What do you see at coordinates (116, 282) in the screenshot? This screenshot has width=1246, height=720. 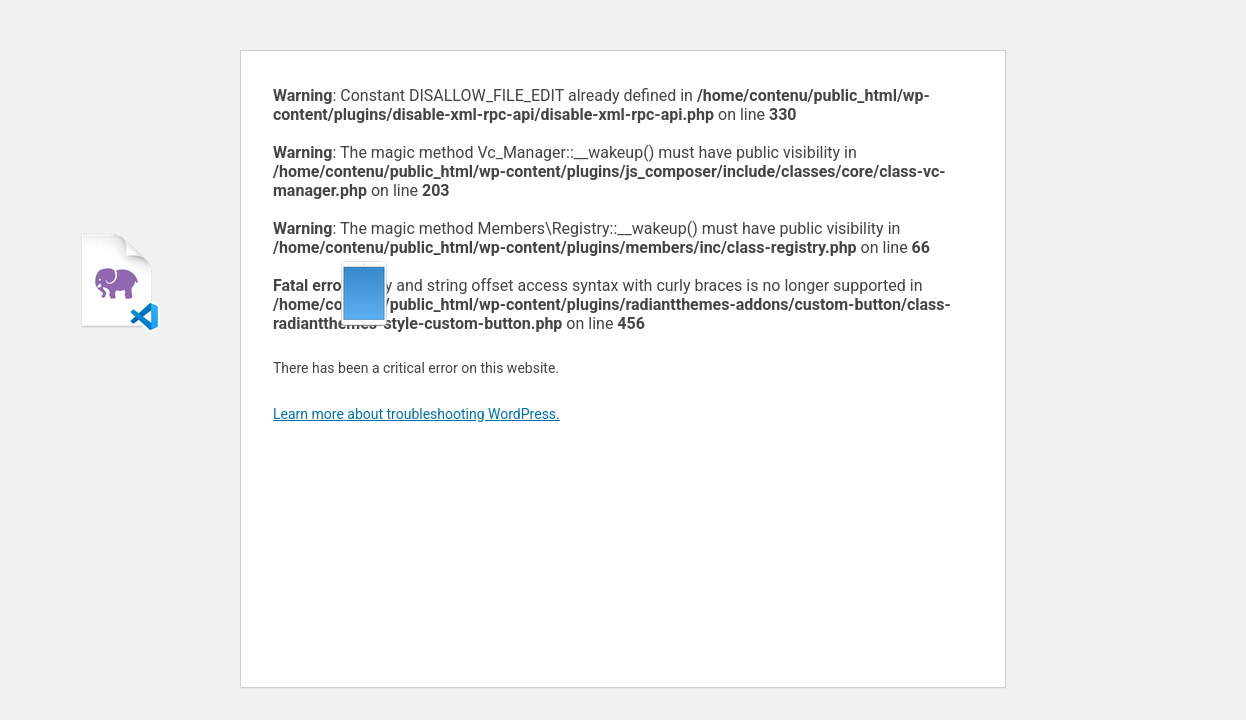 I see `open a PHP file in Visual Studio Code` at bounding box center [116, 282].